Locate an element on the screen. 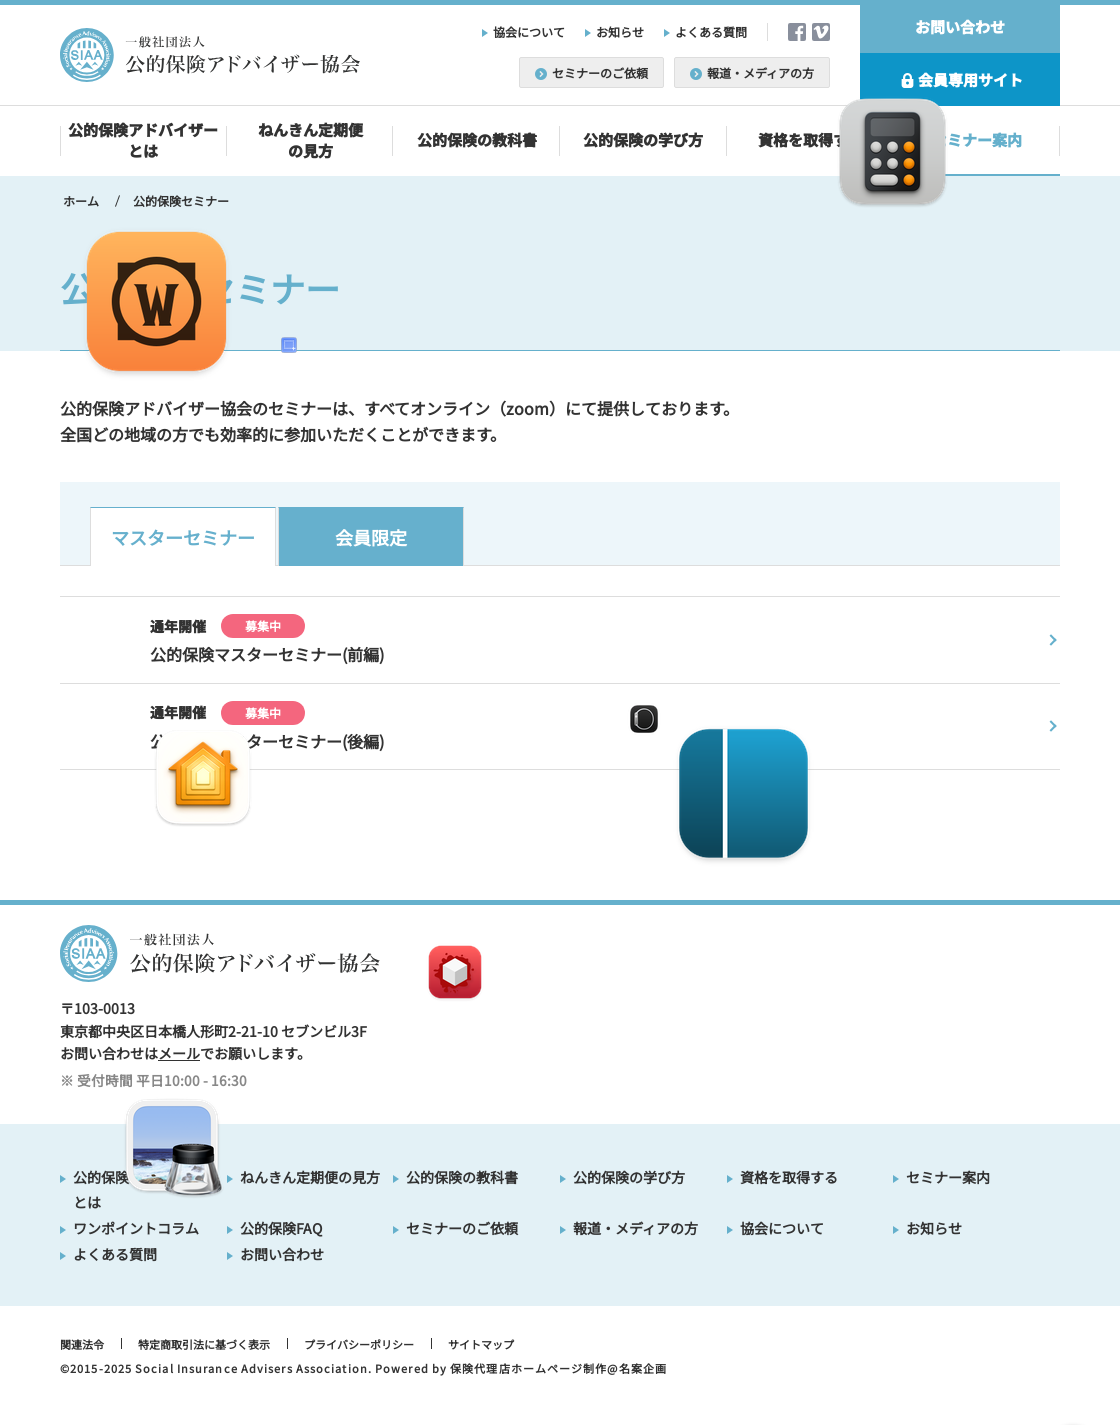  open the Apple Home app is located at coordinates (203, 777).